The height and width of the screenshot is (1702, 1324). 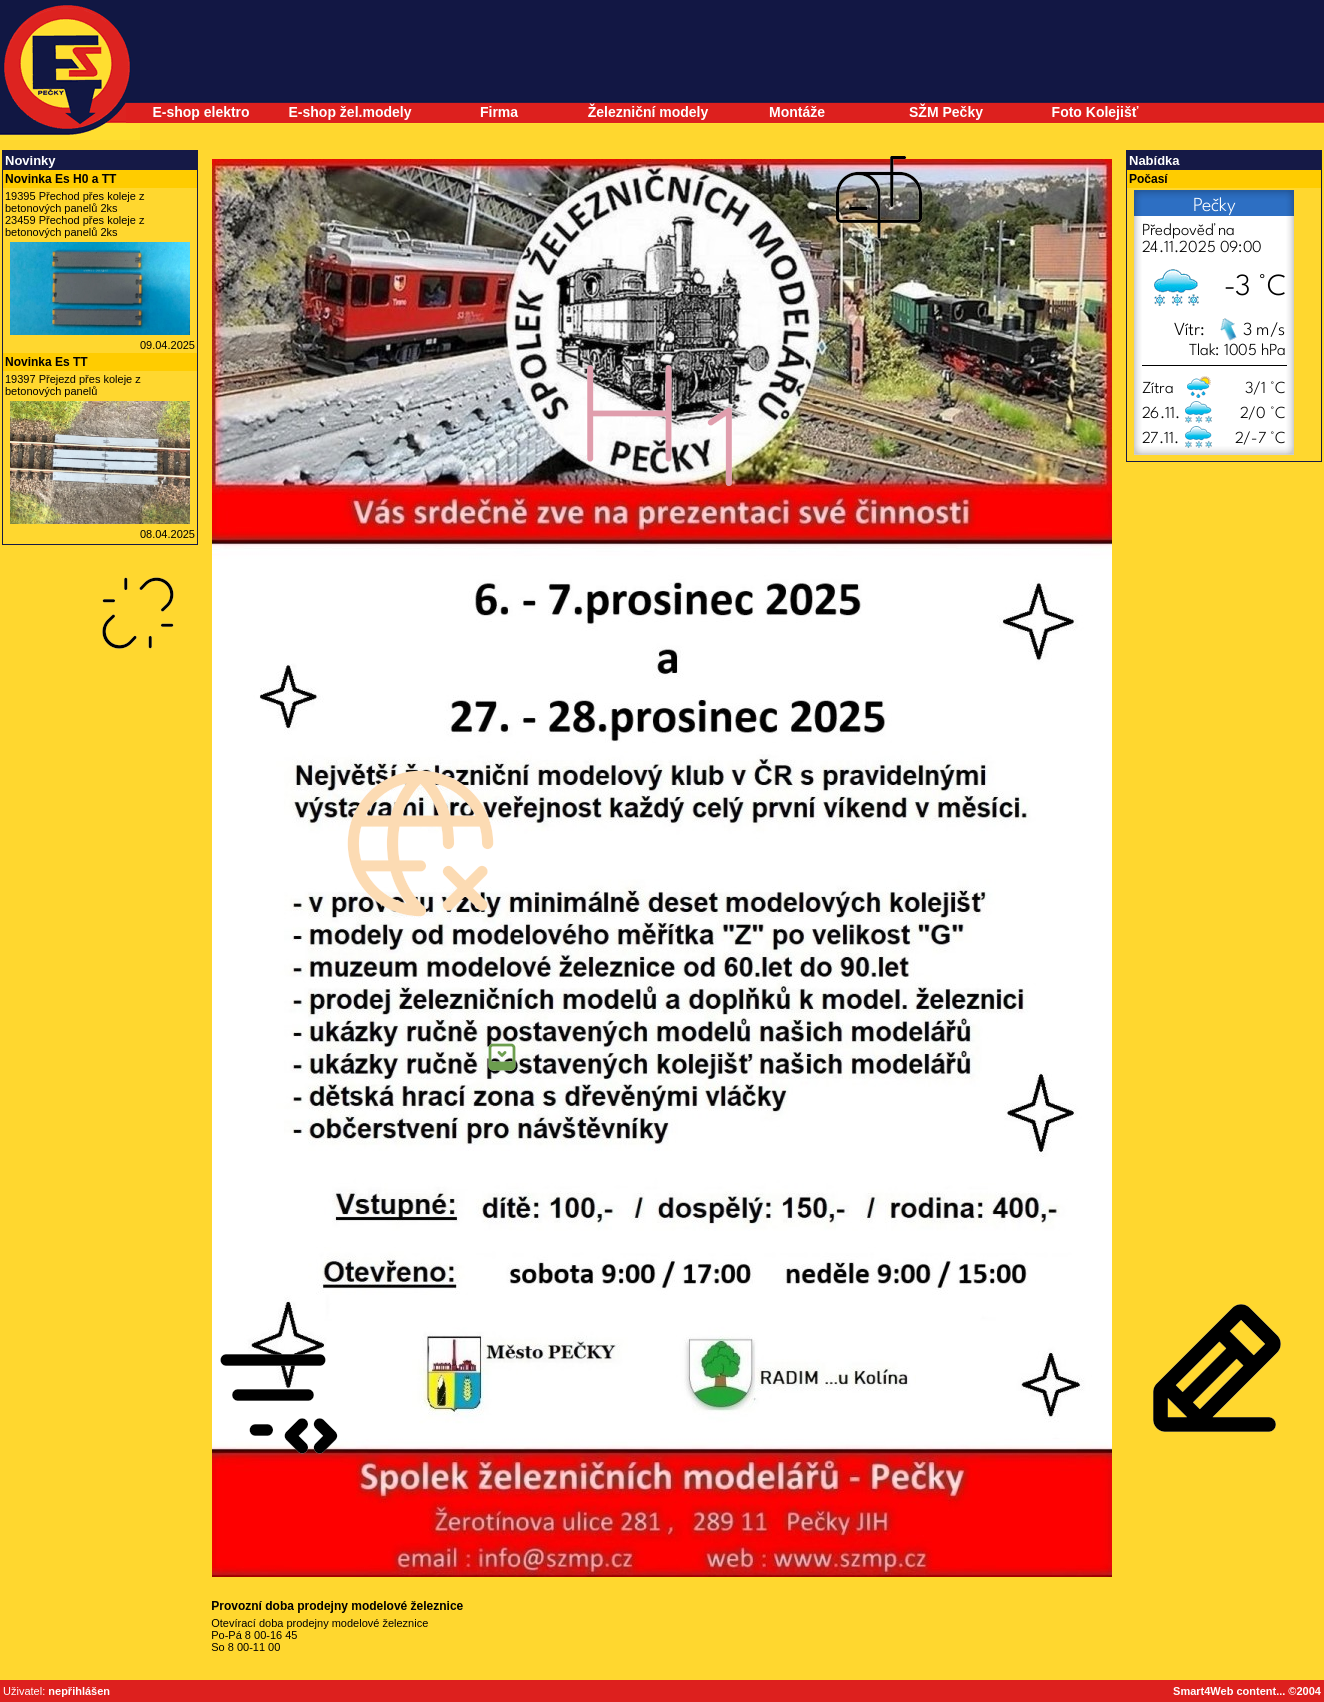 What do you see at coordinates (656, 422) in the screenshot?
I see `format text as heading level 1` at bounding box center [656, 422].